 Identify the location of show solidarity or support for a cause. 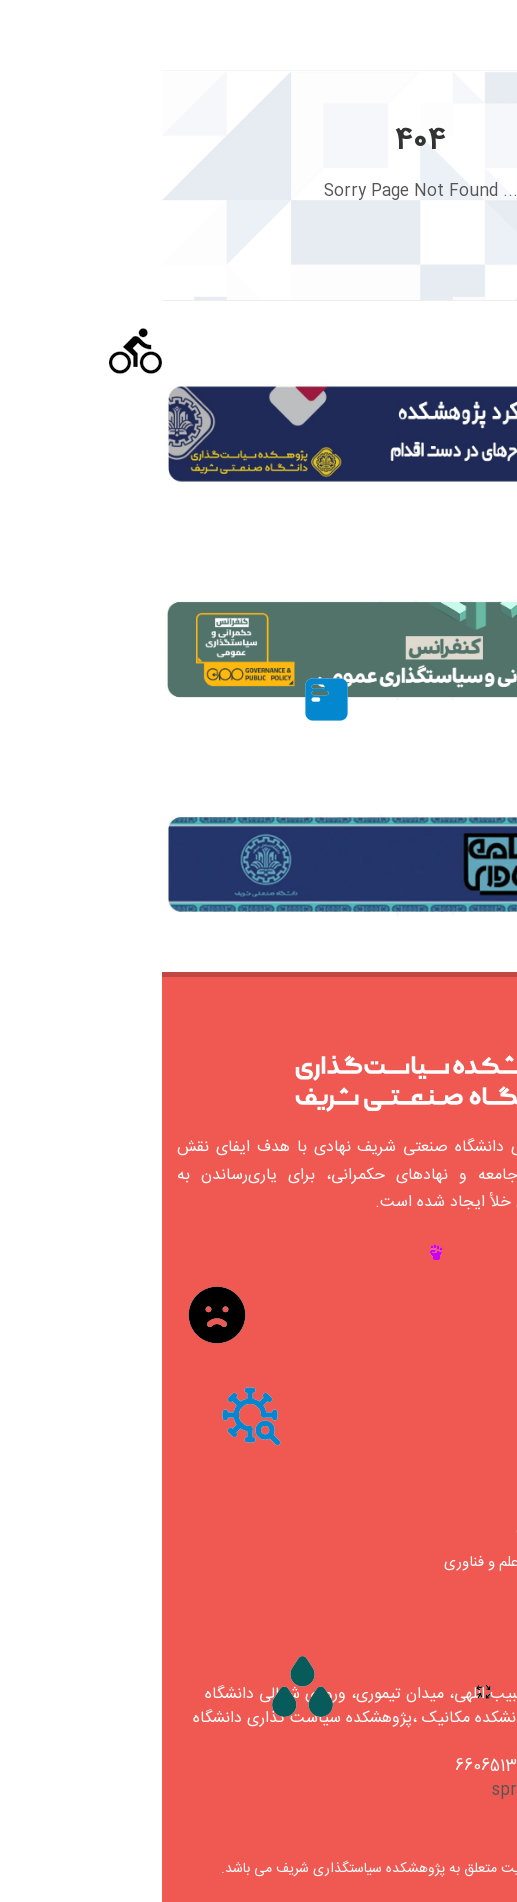
(436, 1252).